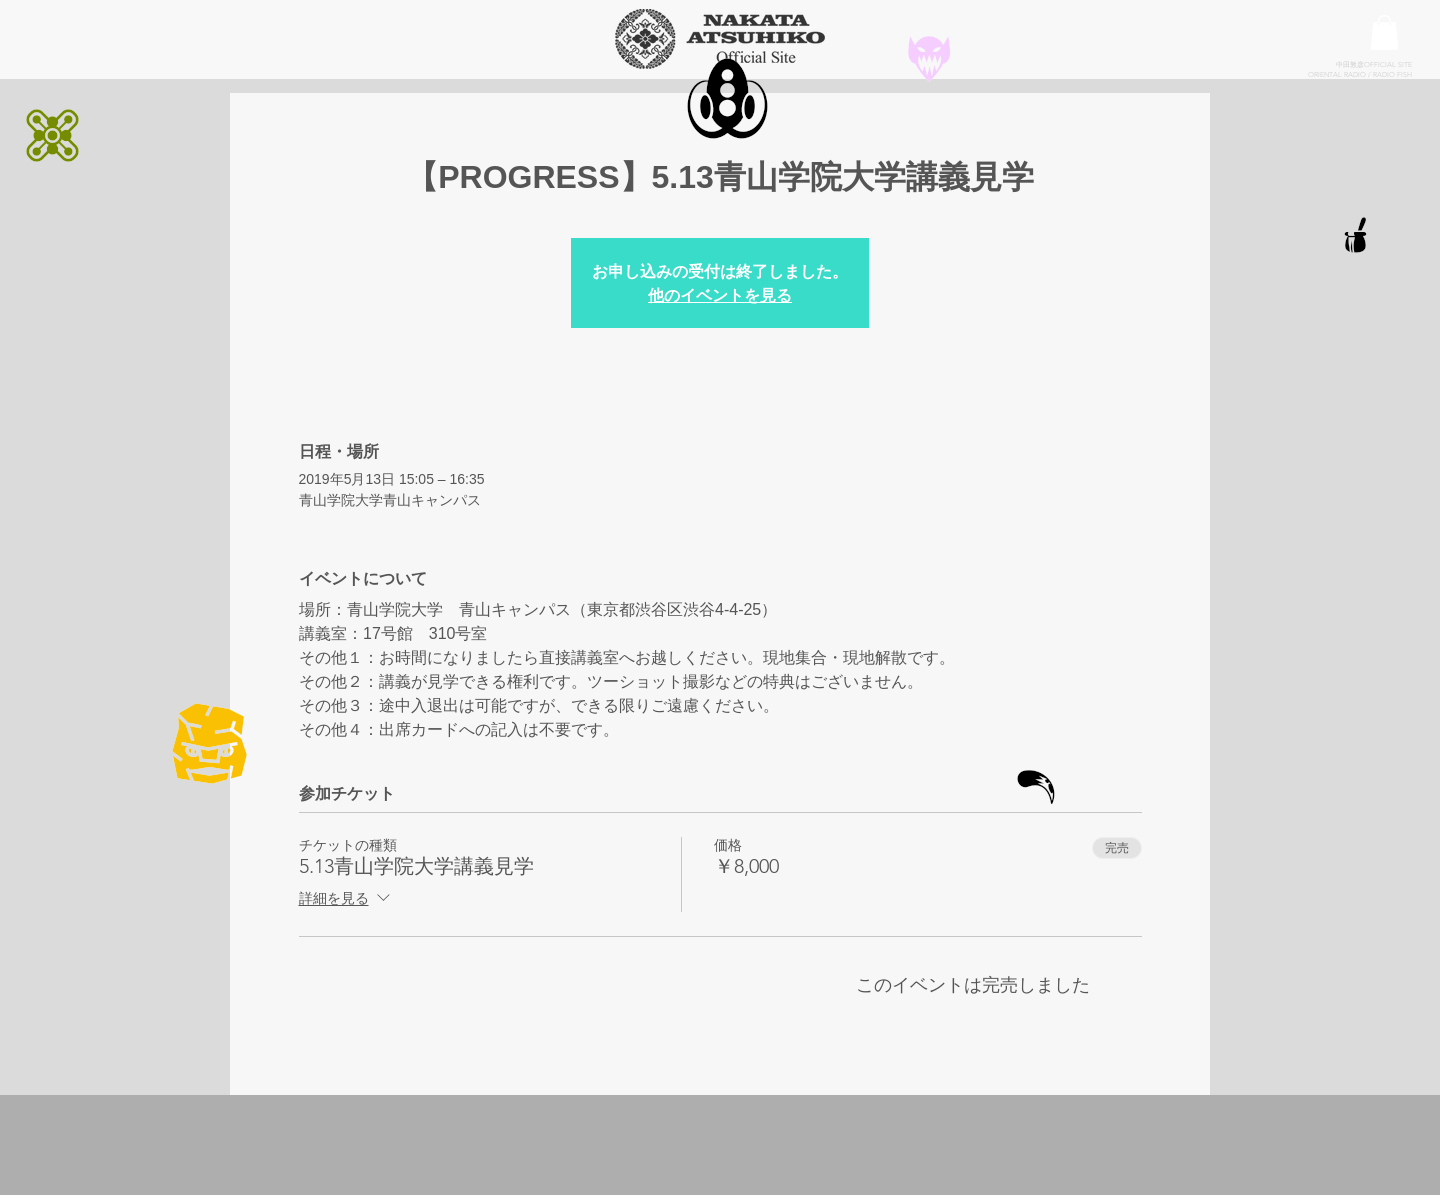  What do you see at coordinates (929, 59) in the screenshot?
I see `select imp or demon character` at bounding box center [929, 59].